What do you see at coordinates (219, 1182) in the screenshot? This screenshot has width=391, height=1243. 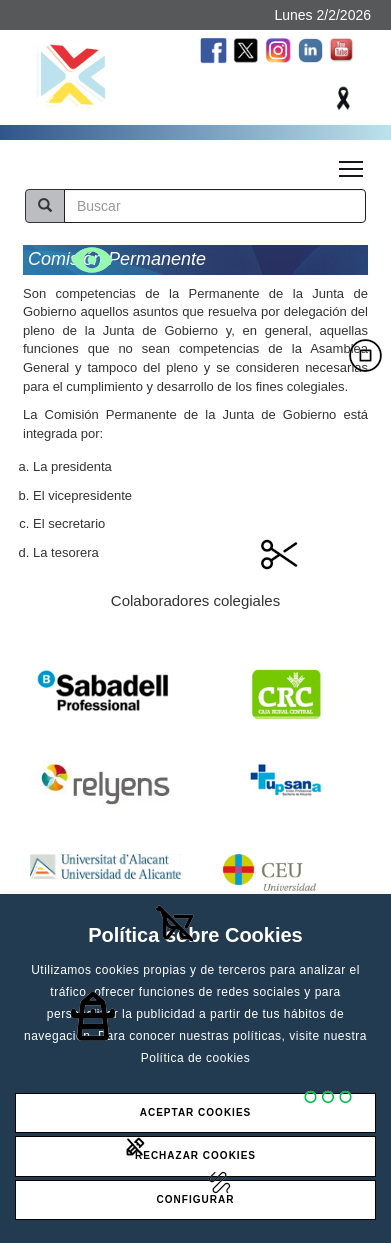 I see `access freehand drawing or annotation tools` at bounding box center [219, 1182].